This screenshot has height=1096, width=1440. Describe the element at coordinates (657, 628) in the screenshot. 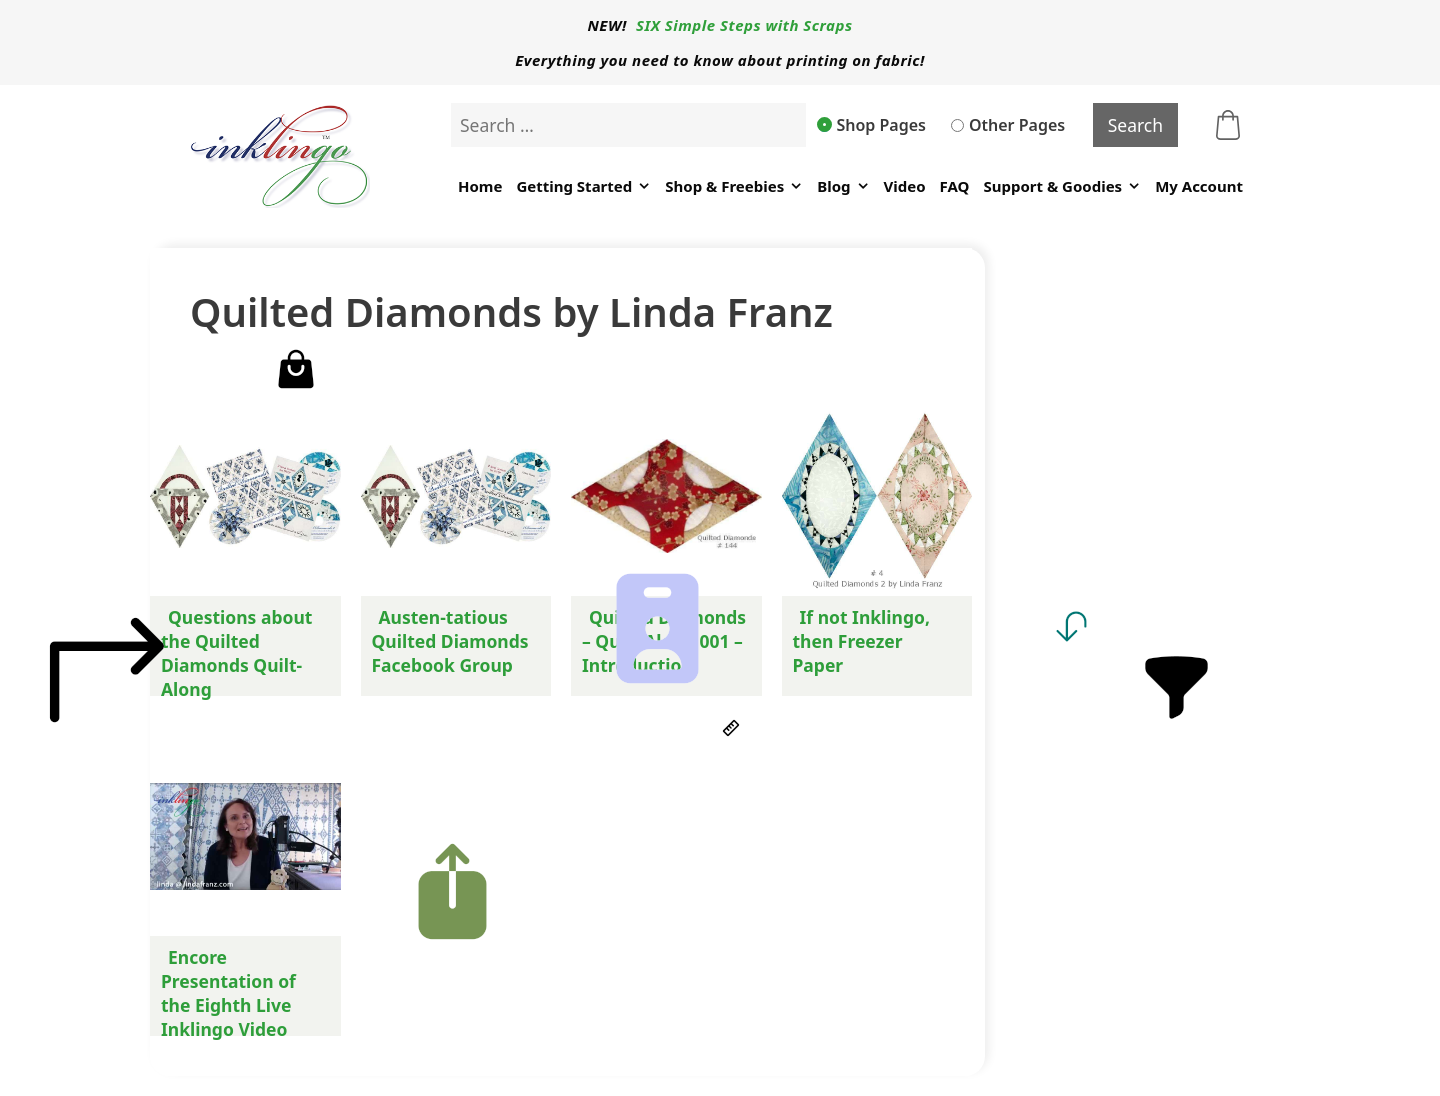

I see `view user identification or profile badge` at that location.